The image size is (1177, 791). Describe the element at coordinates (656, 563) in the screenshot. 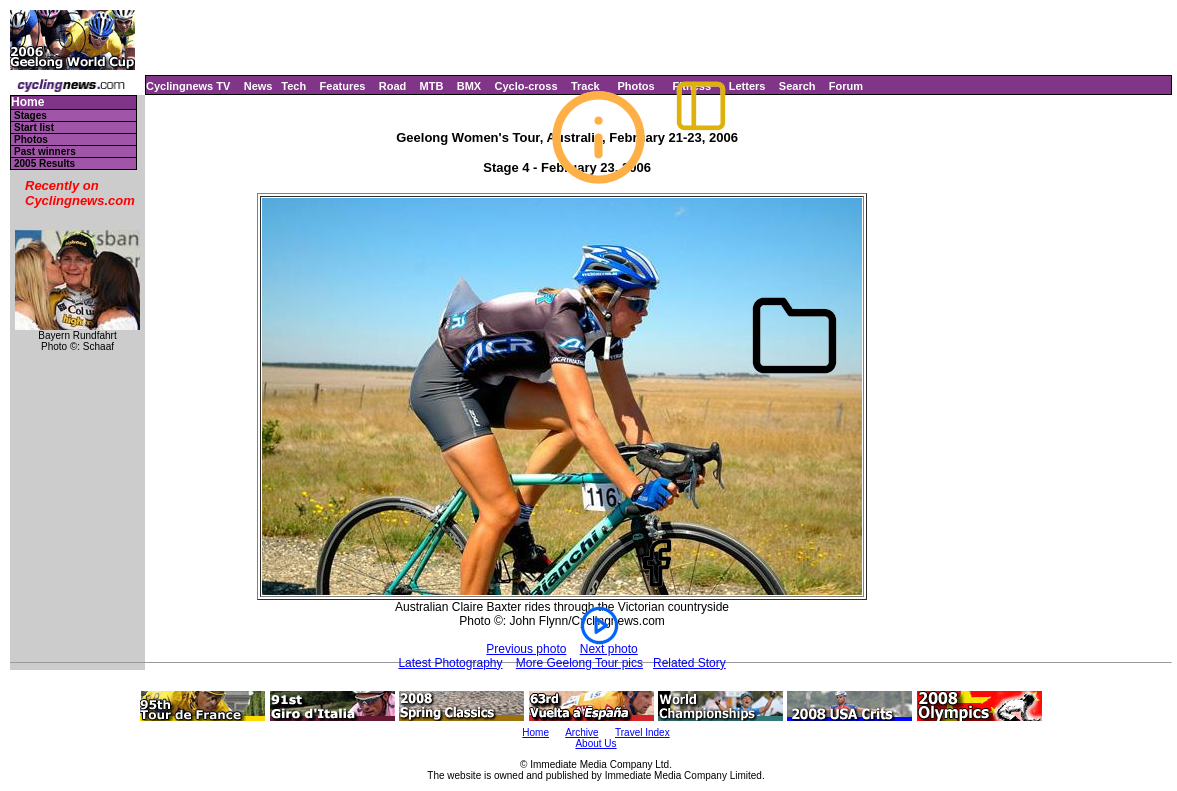

I see `open Facebook app` at that location.